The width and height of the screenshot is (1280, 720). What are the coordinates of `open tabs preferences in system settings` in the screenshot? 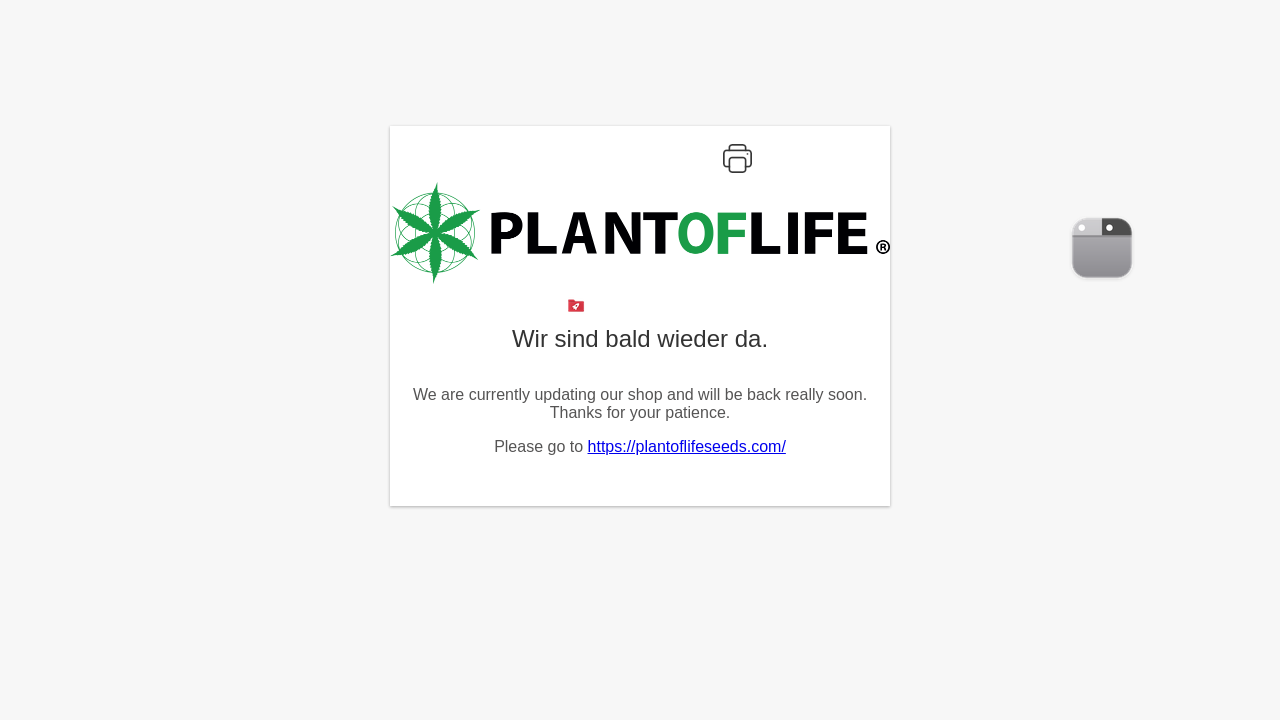 It's located at (1102, 249).